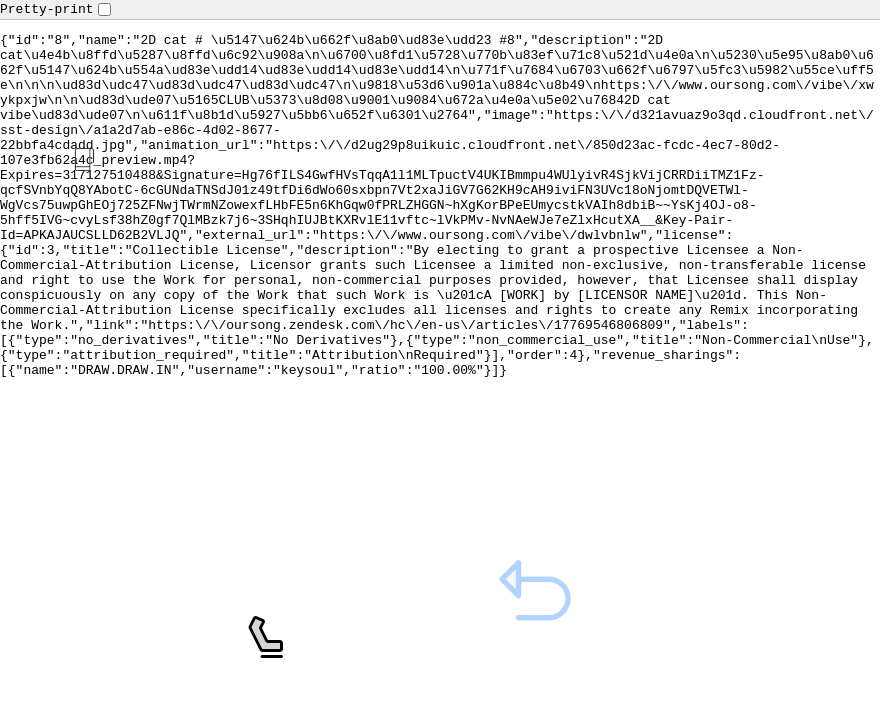 The image size is (880, 720). Describe the element at coordinates (535, 593) in the screenshot. I see `undo previous action` at that location.